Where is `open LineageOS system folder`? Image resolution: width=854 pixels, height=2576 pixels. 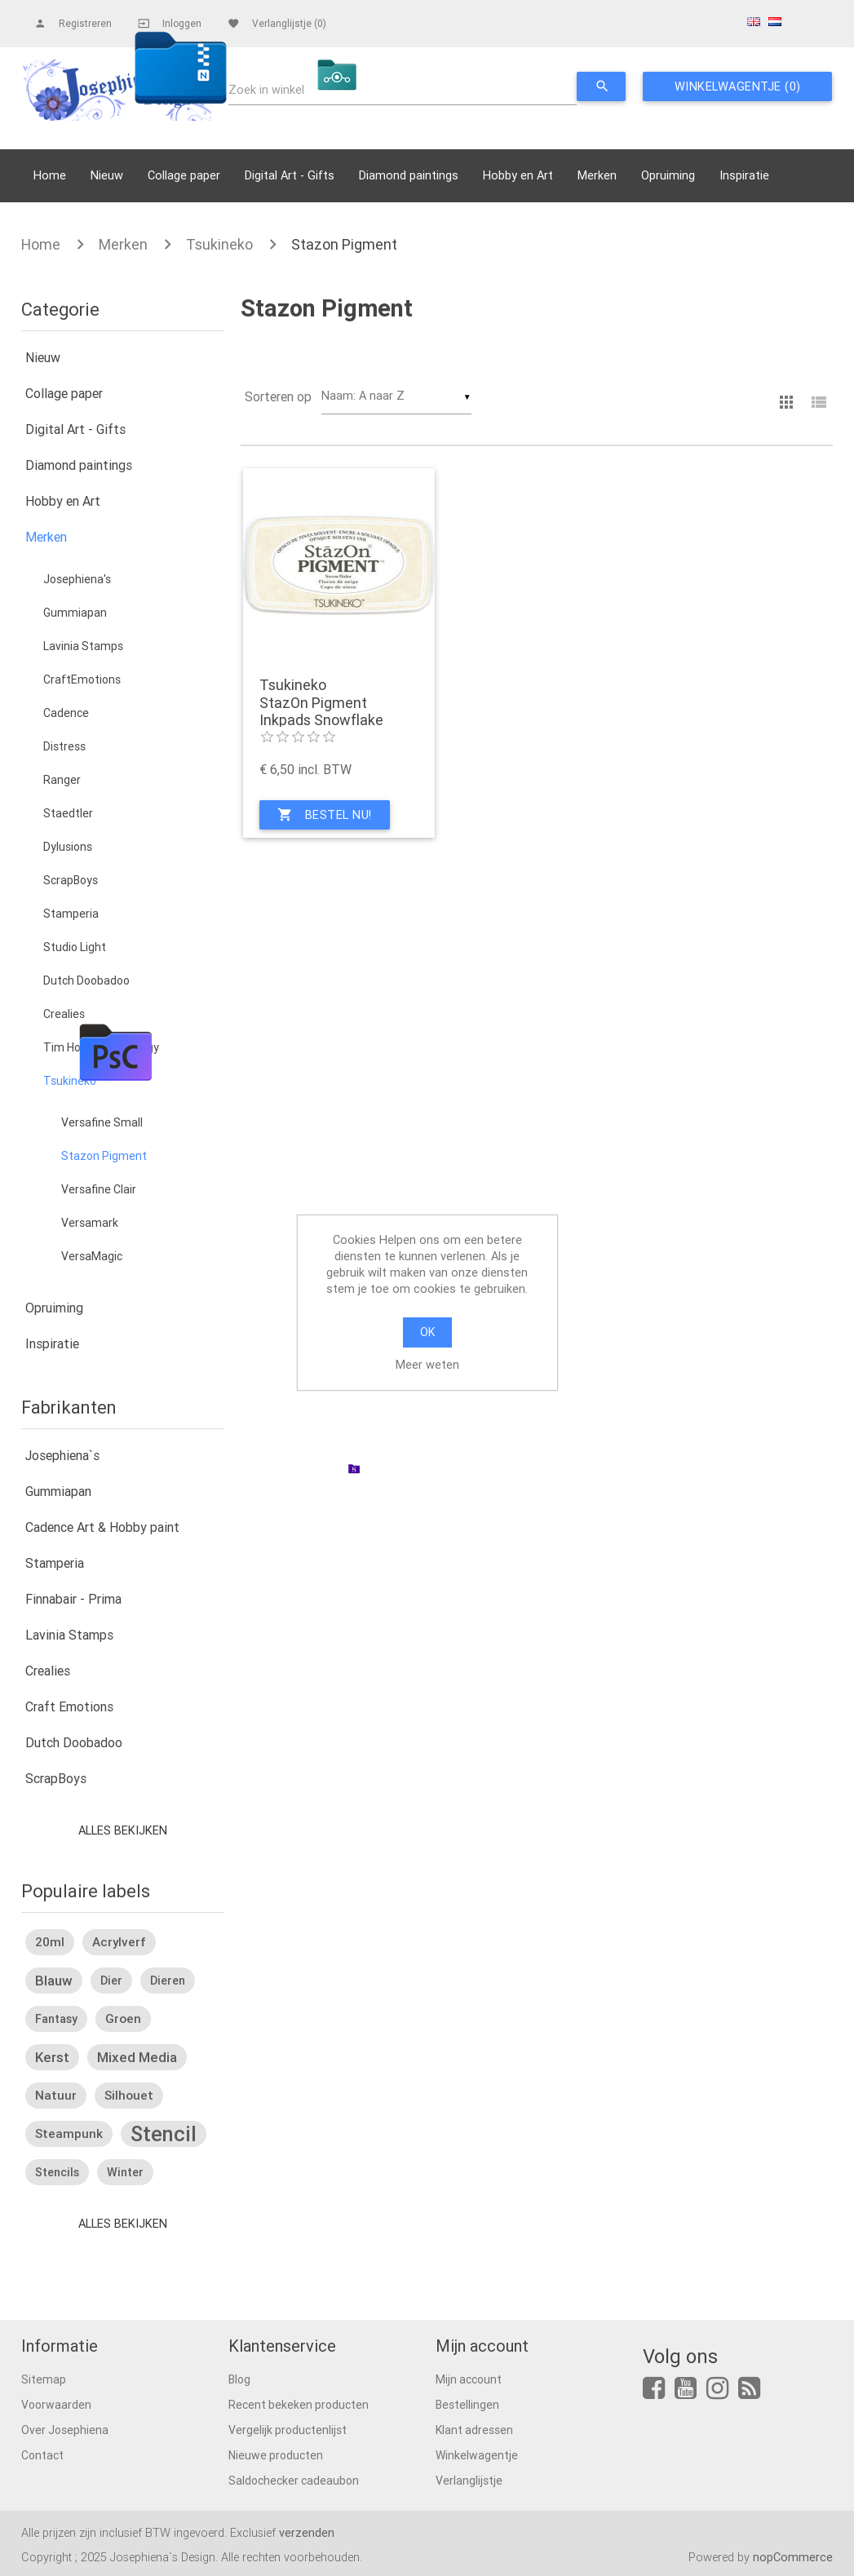 open LineageOS system folder is located at coordinates (337, 76).